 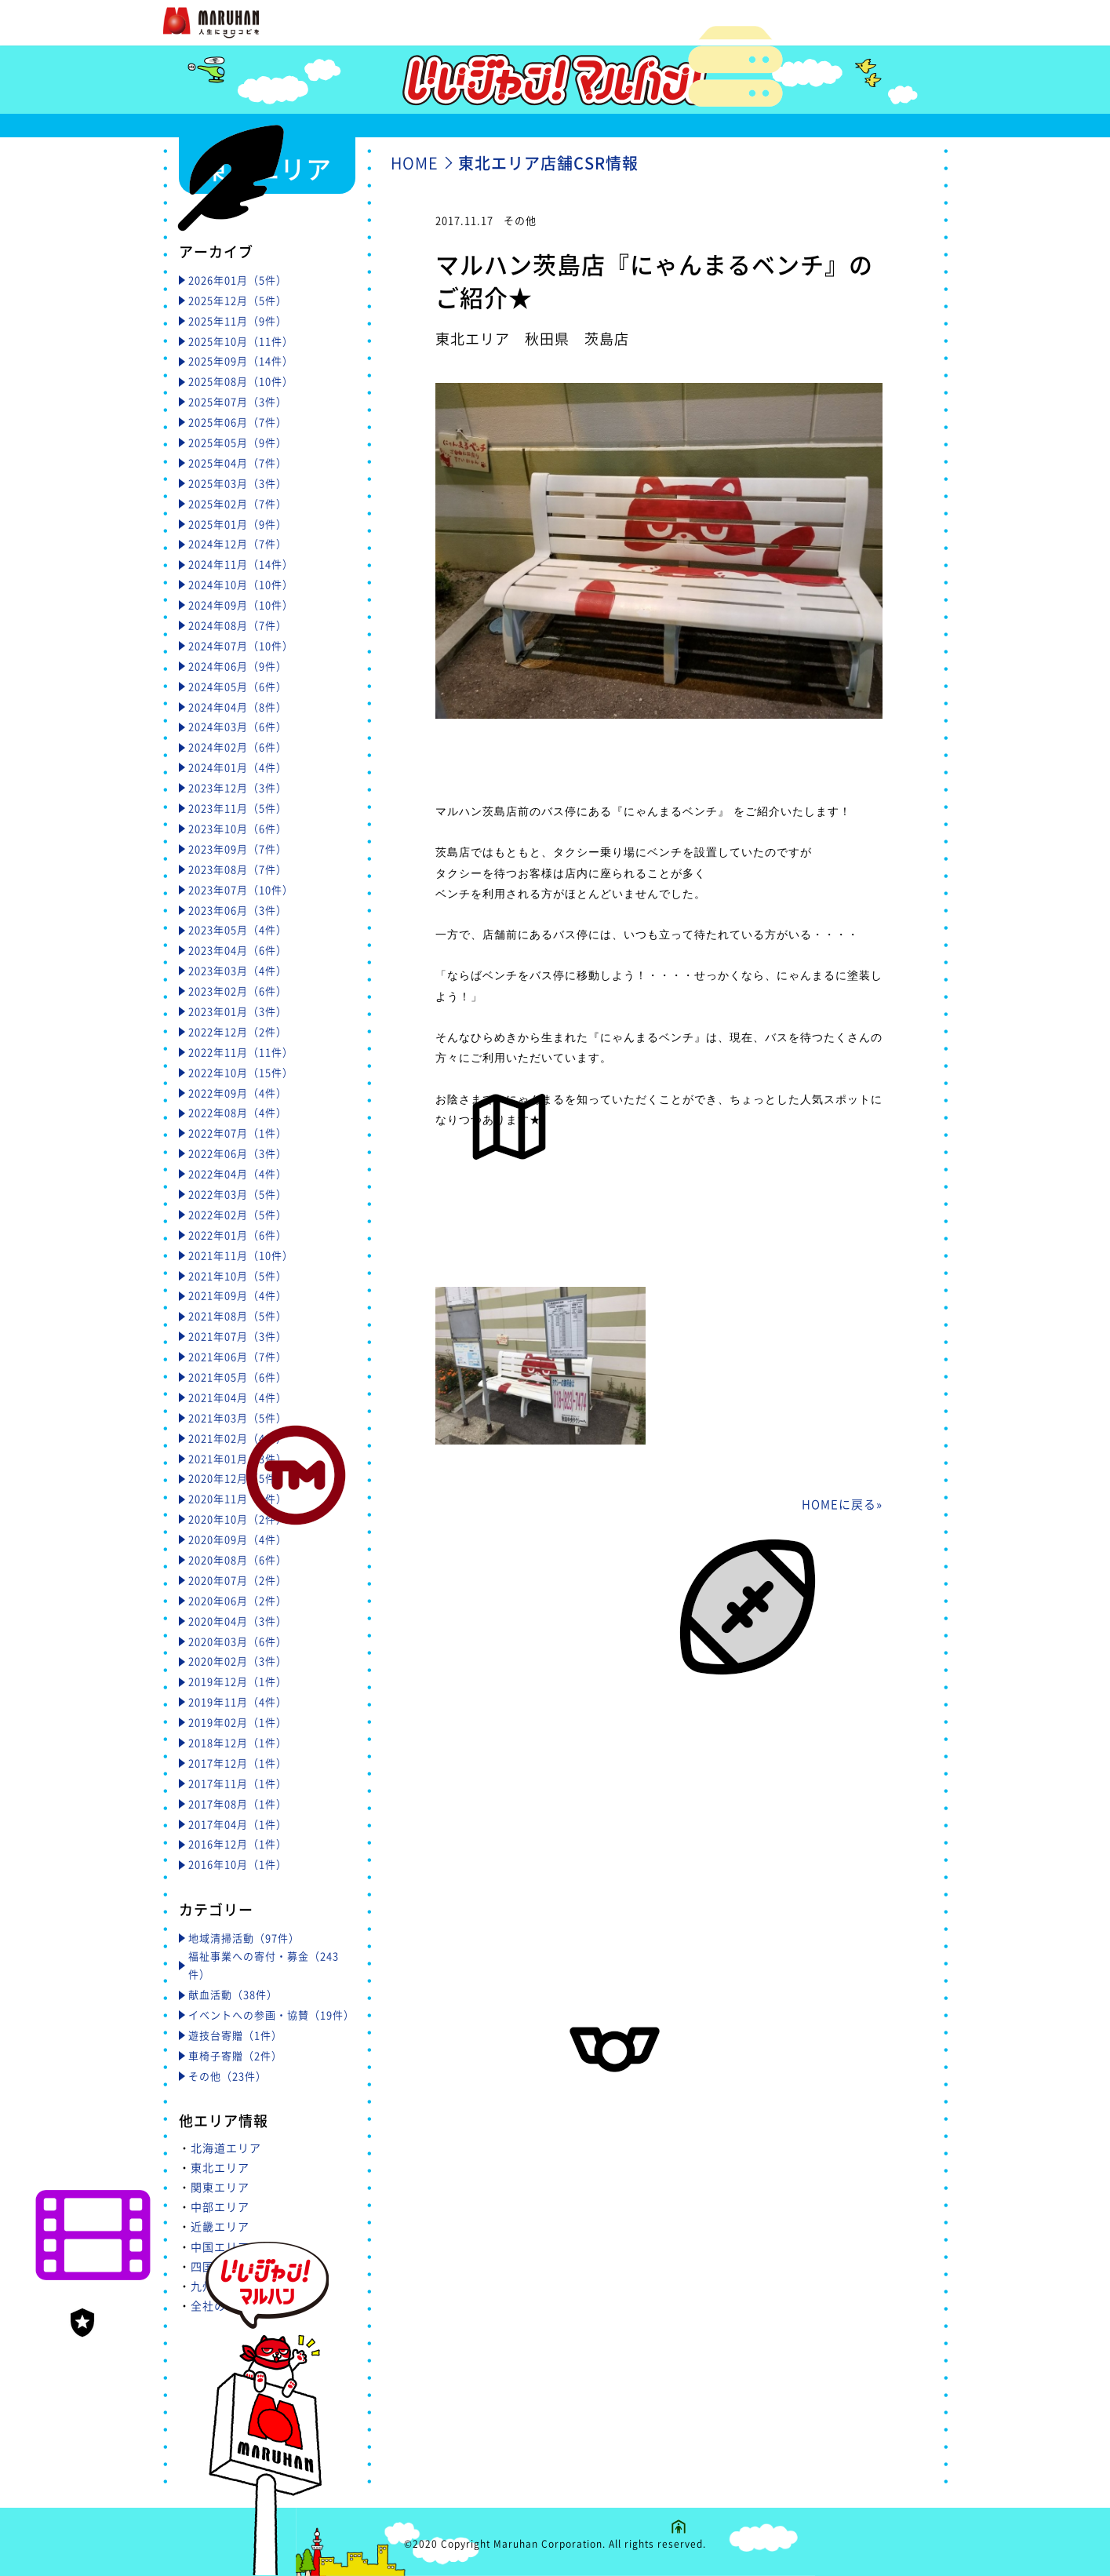 What do you see at coordinates (735, 66) in the screenshot?
I see `view server infrastructure` at bounding box center [735, 66].